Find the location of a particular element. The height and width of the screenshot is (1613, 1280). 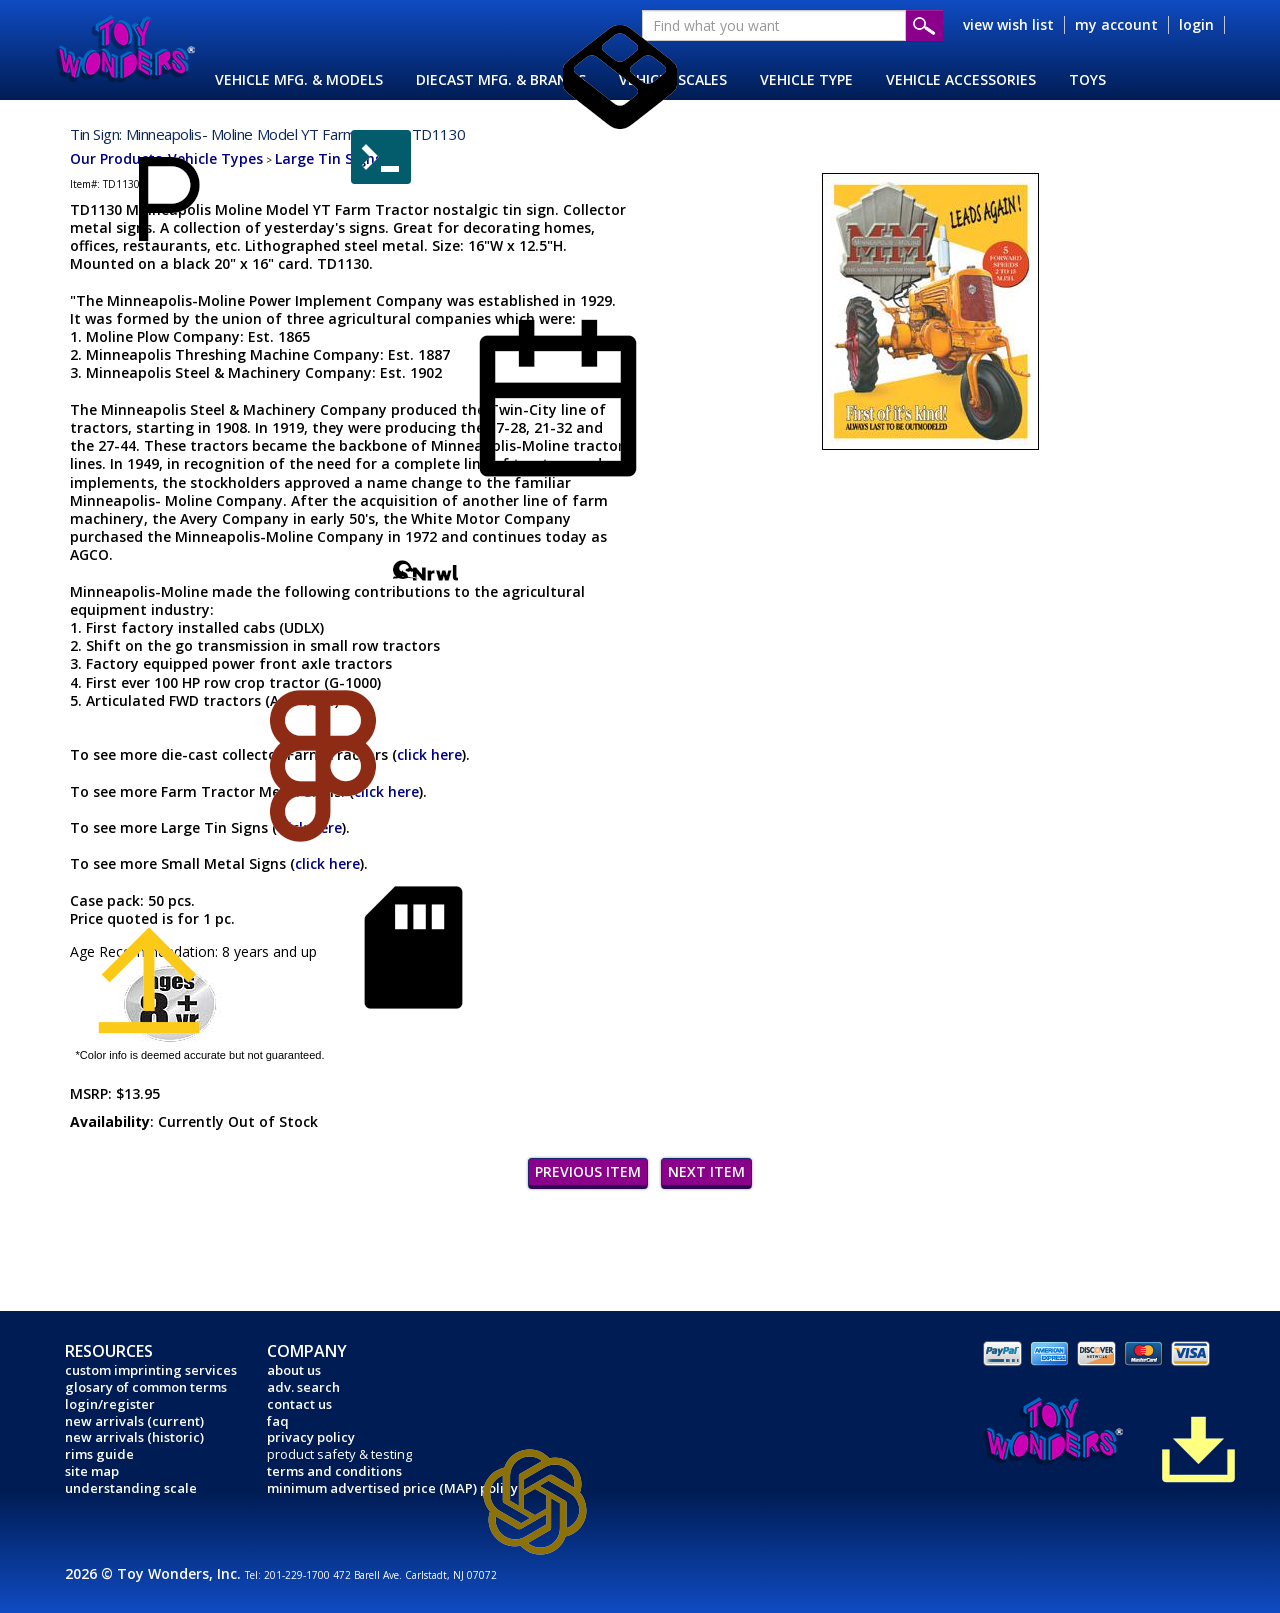

download a file or document is located at coordinates (1198, 1449).